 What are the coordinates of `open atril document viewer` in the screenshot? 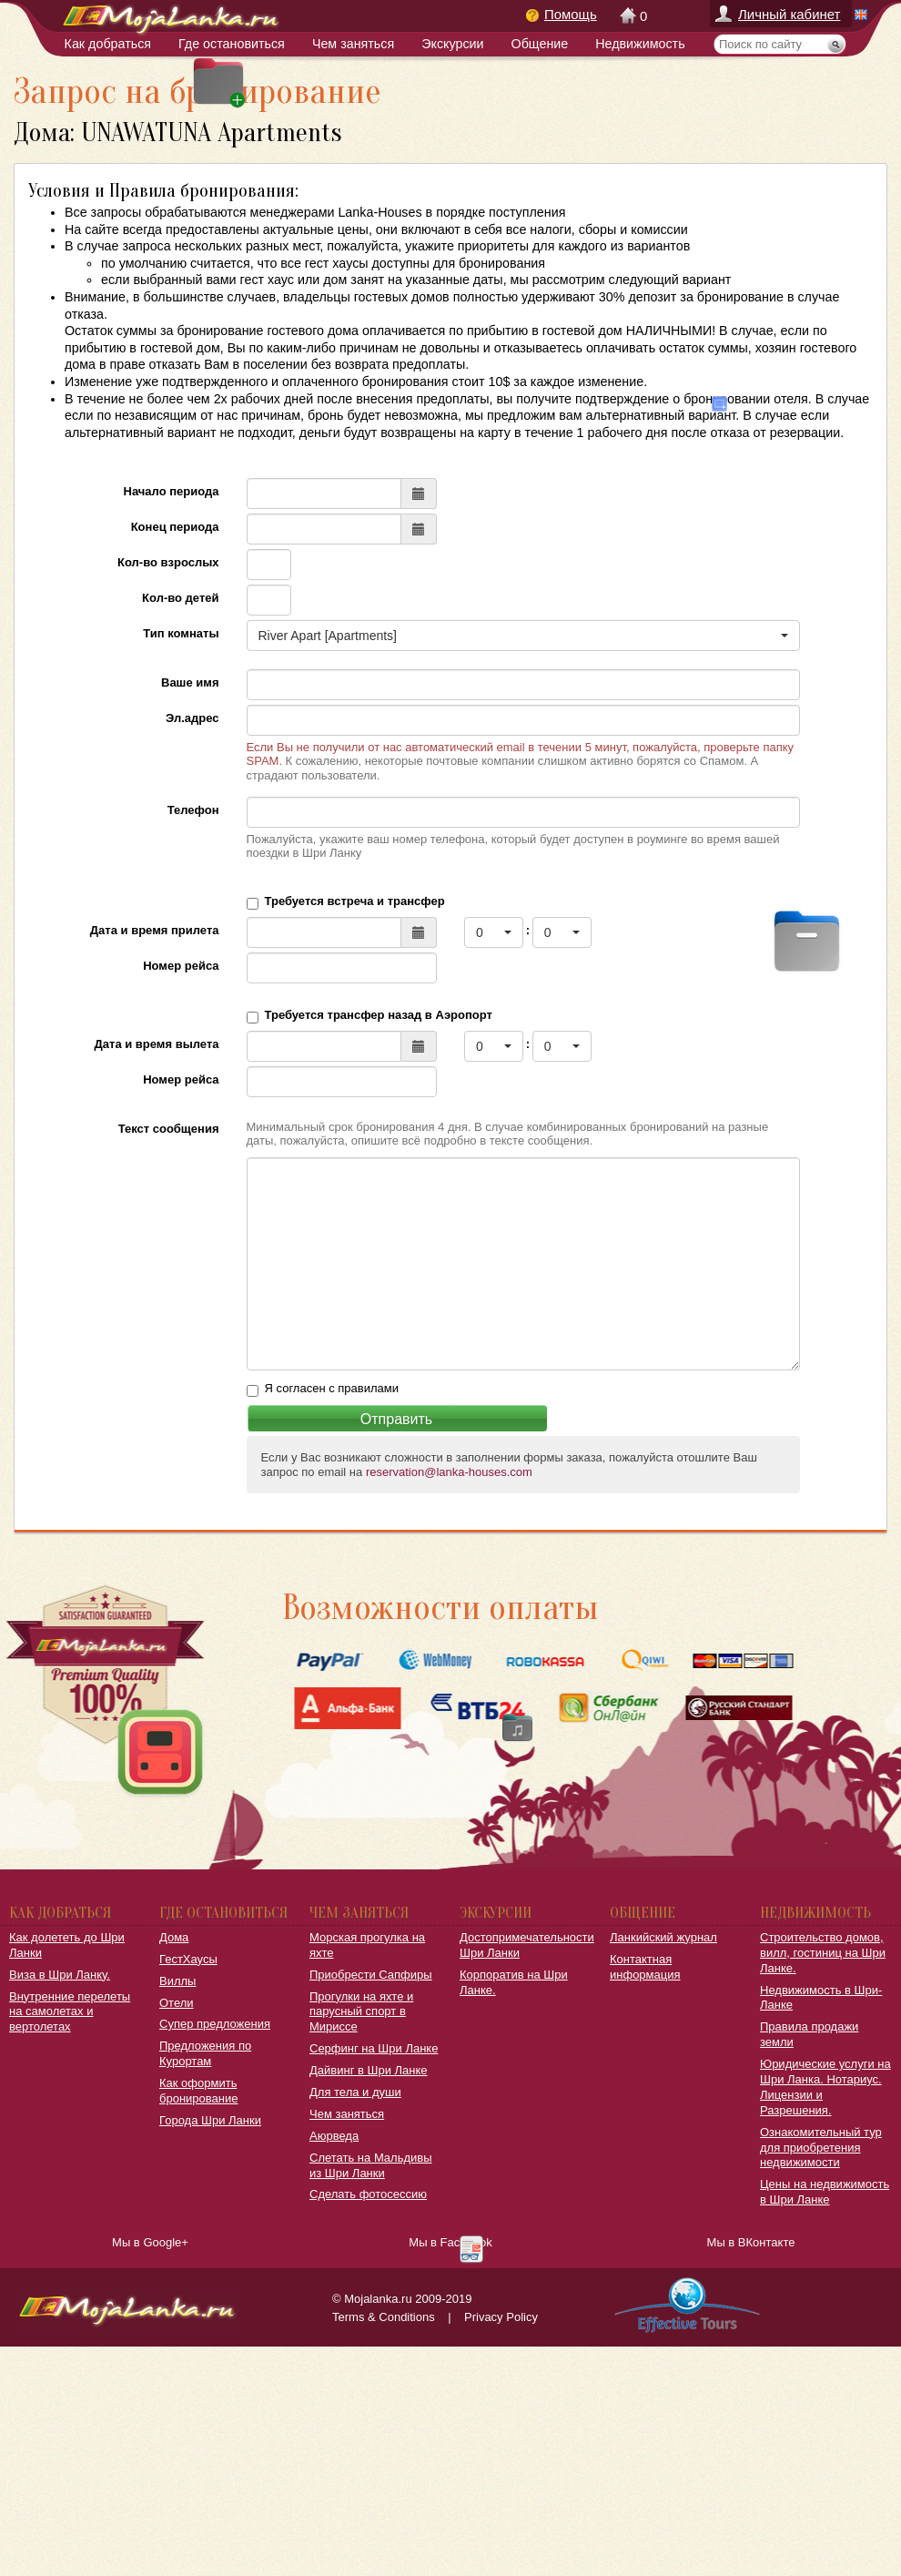 It's located at (471, 2249).